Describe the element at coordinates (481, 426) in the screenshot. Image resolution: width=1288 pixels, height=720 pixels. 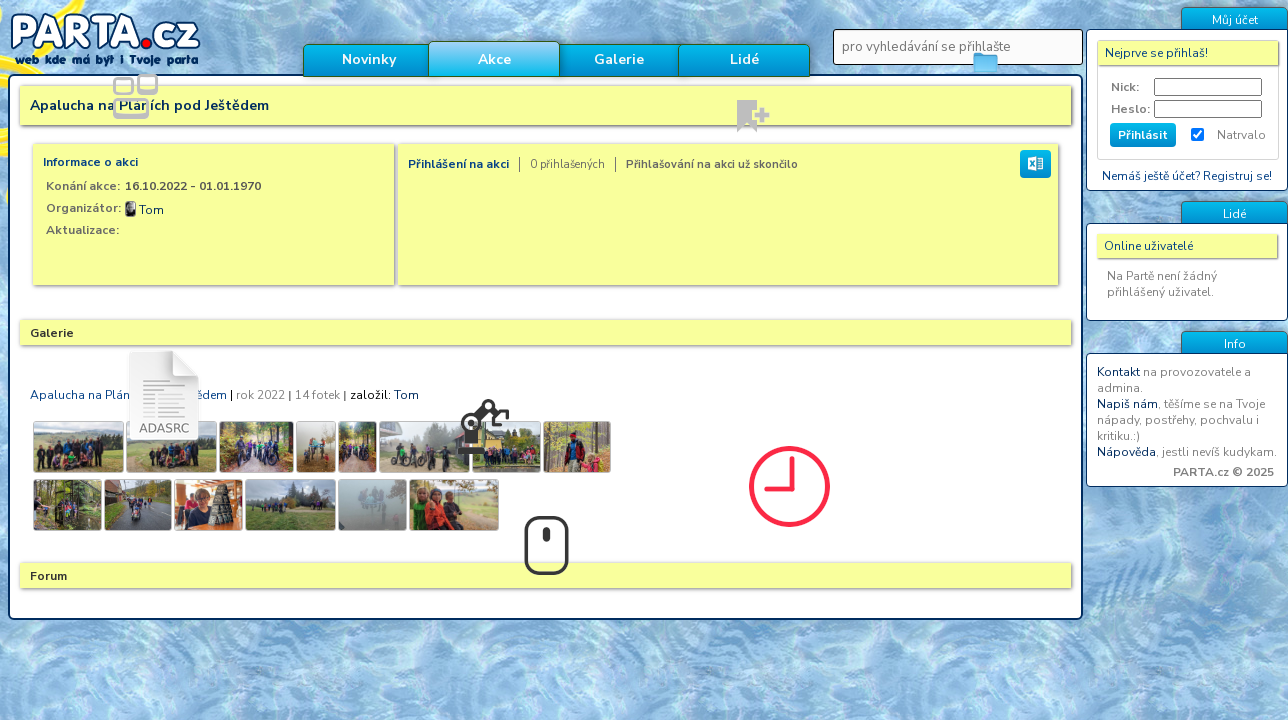
I see `open builder or automation tools` at that location.